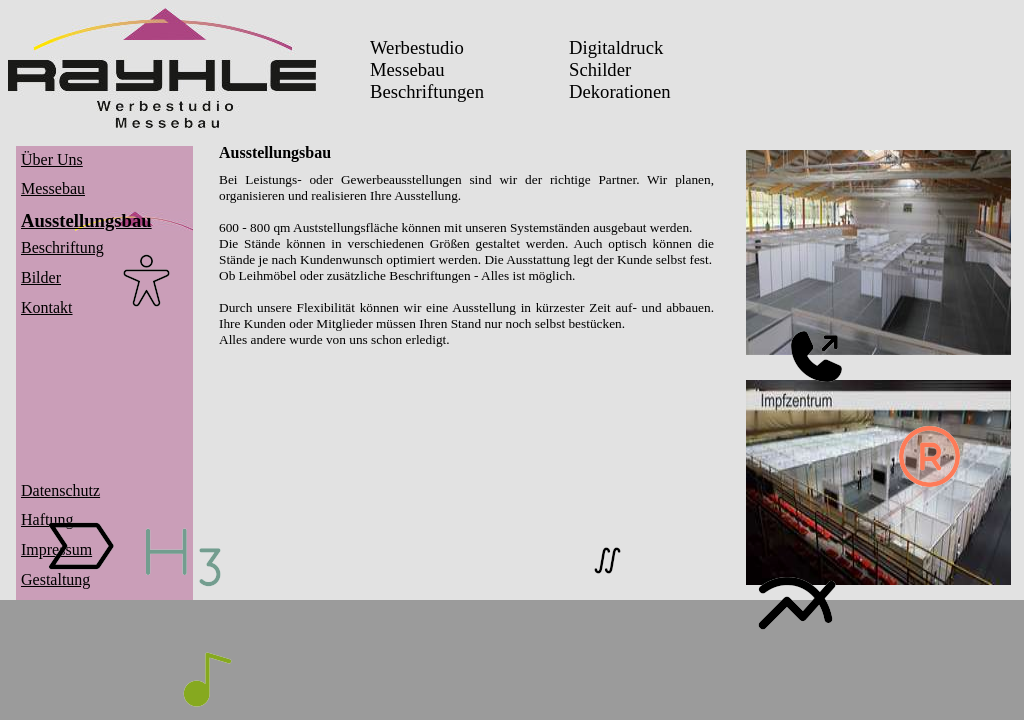 The height and width of the screenshot is (720, 1024). Describe the element at coordinates (207, 678) in the screenshot. I see `access music or audio player` at that location.